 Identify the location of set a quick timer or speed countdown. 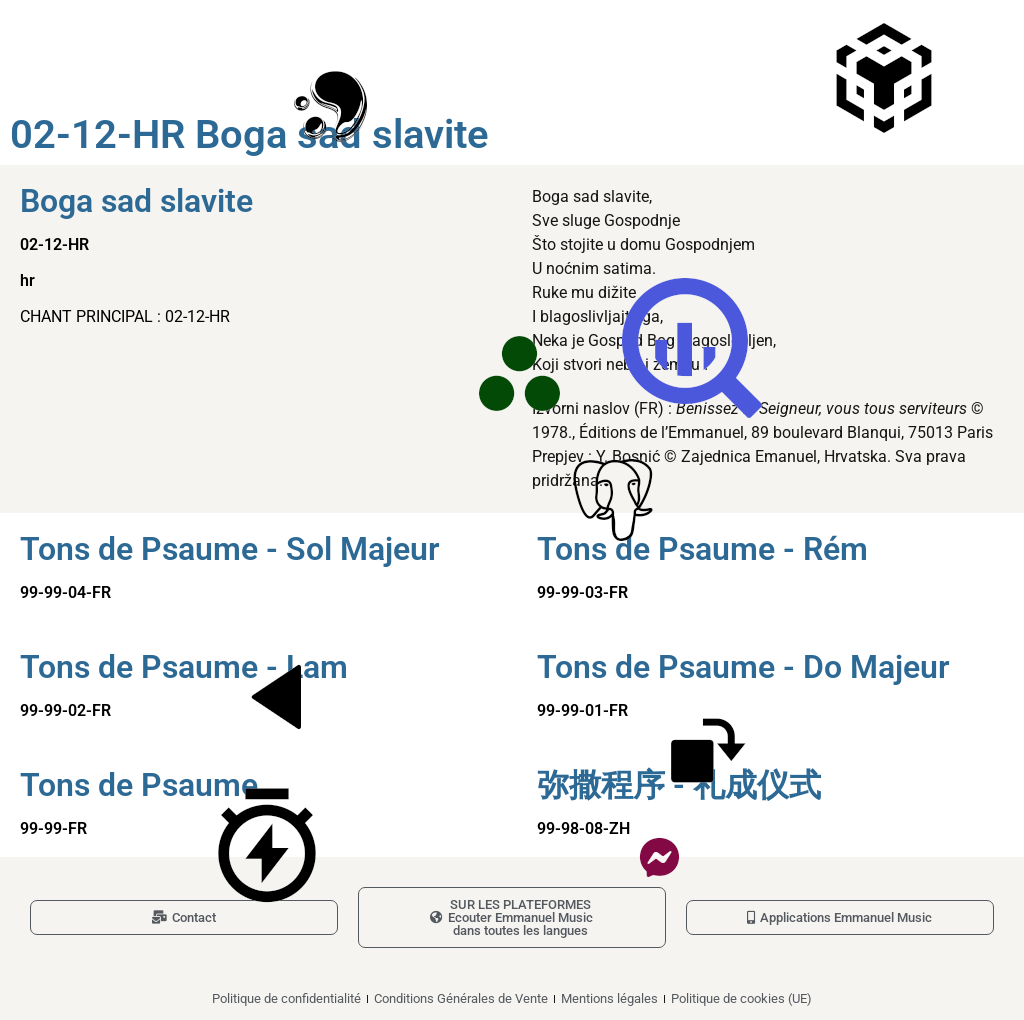
(267, 848).